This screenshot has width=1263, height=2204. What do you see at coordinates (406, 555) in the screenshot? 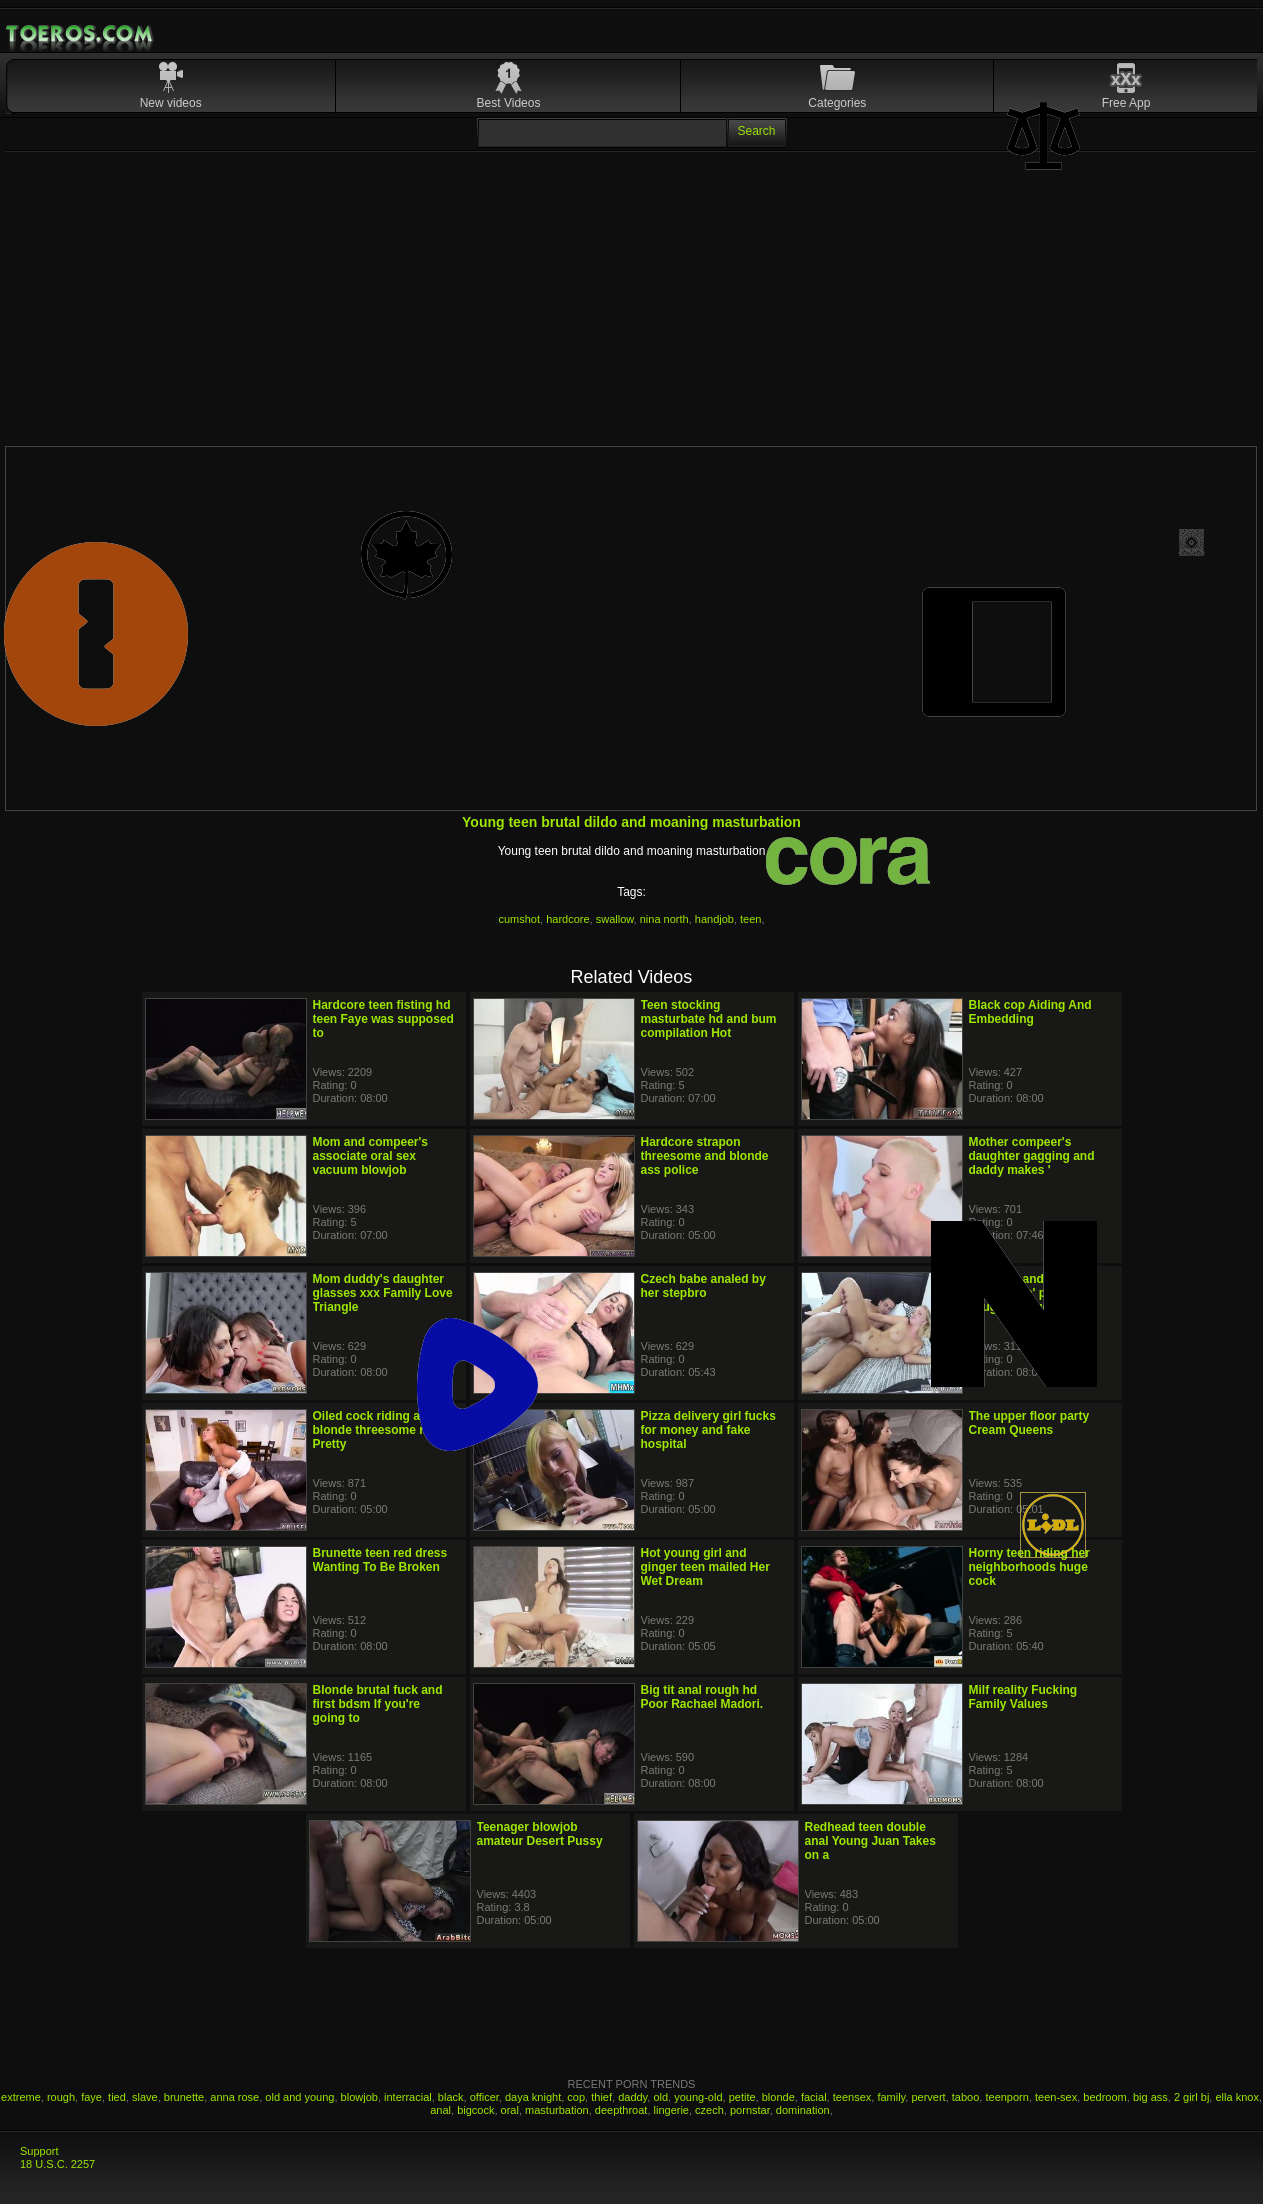
I see `open the Air Canada app or website` at bounding box center [406, 555].